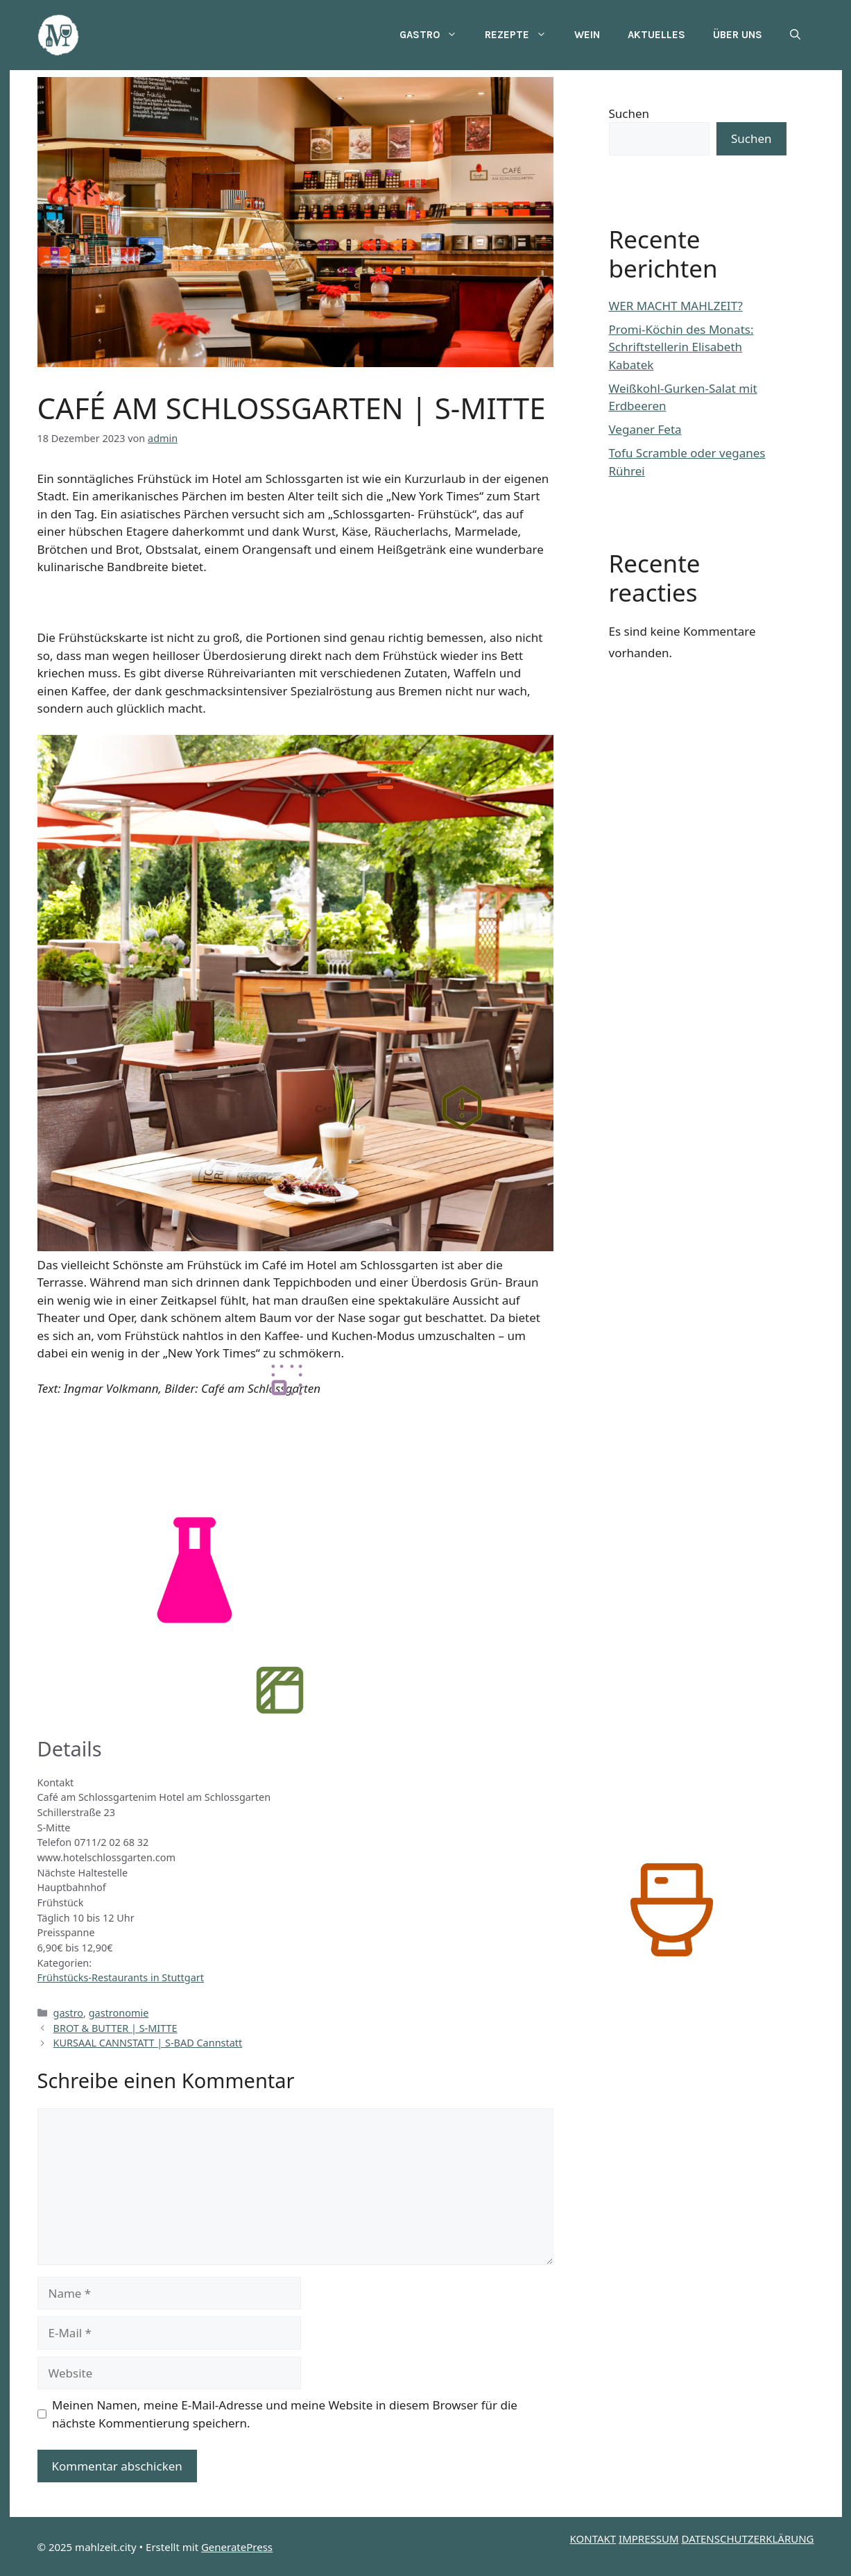 This screenshot has width=851, height=2576. What do you see at coordinates (462, 1108) in the screenshot?
I see `indicates a warning or critical alert` at bounding box center [462, 1108].